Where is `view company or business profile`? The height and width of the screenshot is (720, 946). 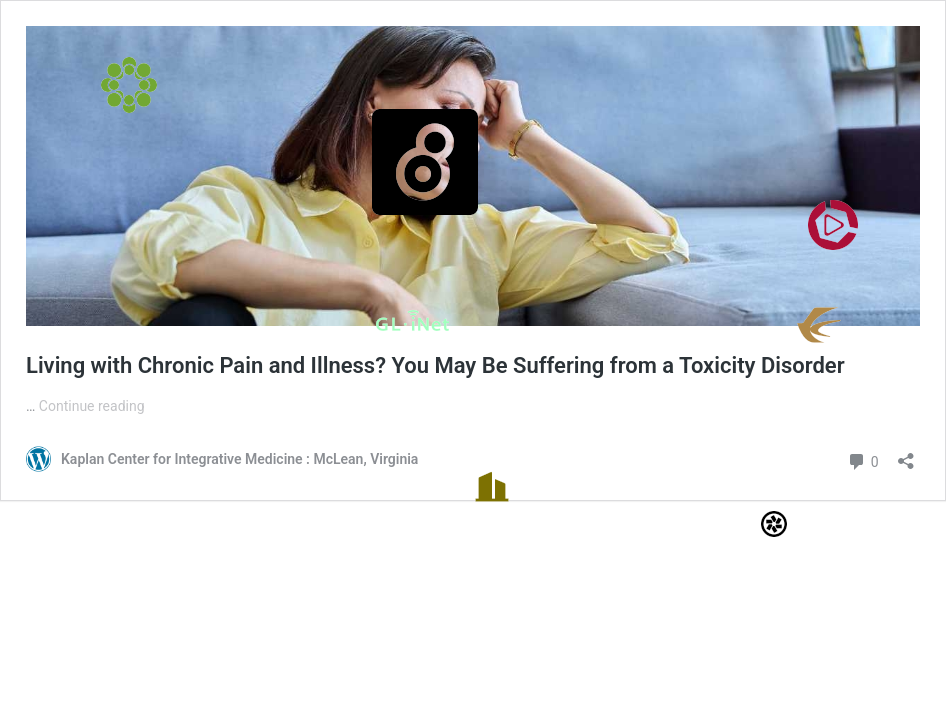 view company or business profile is located at coordinates (492, 488).